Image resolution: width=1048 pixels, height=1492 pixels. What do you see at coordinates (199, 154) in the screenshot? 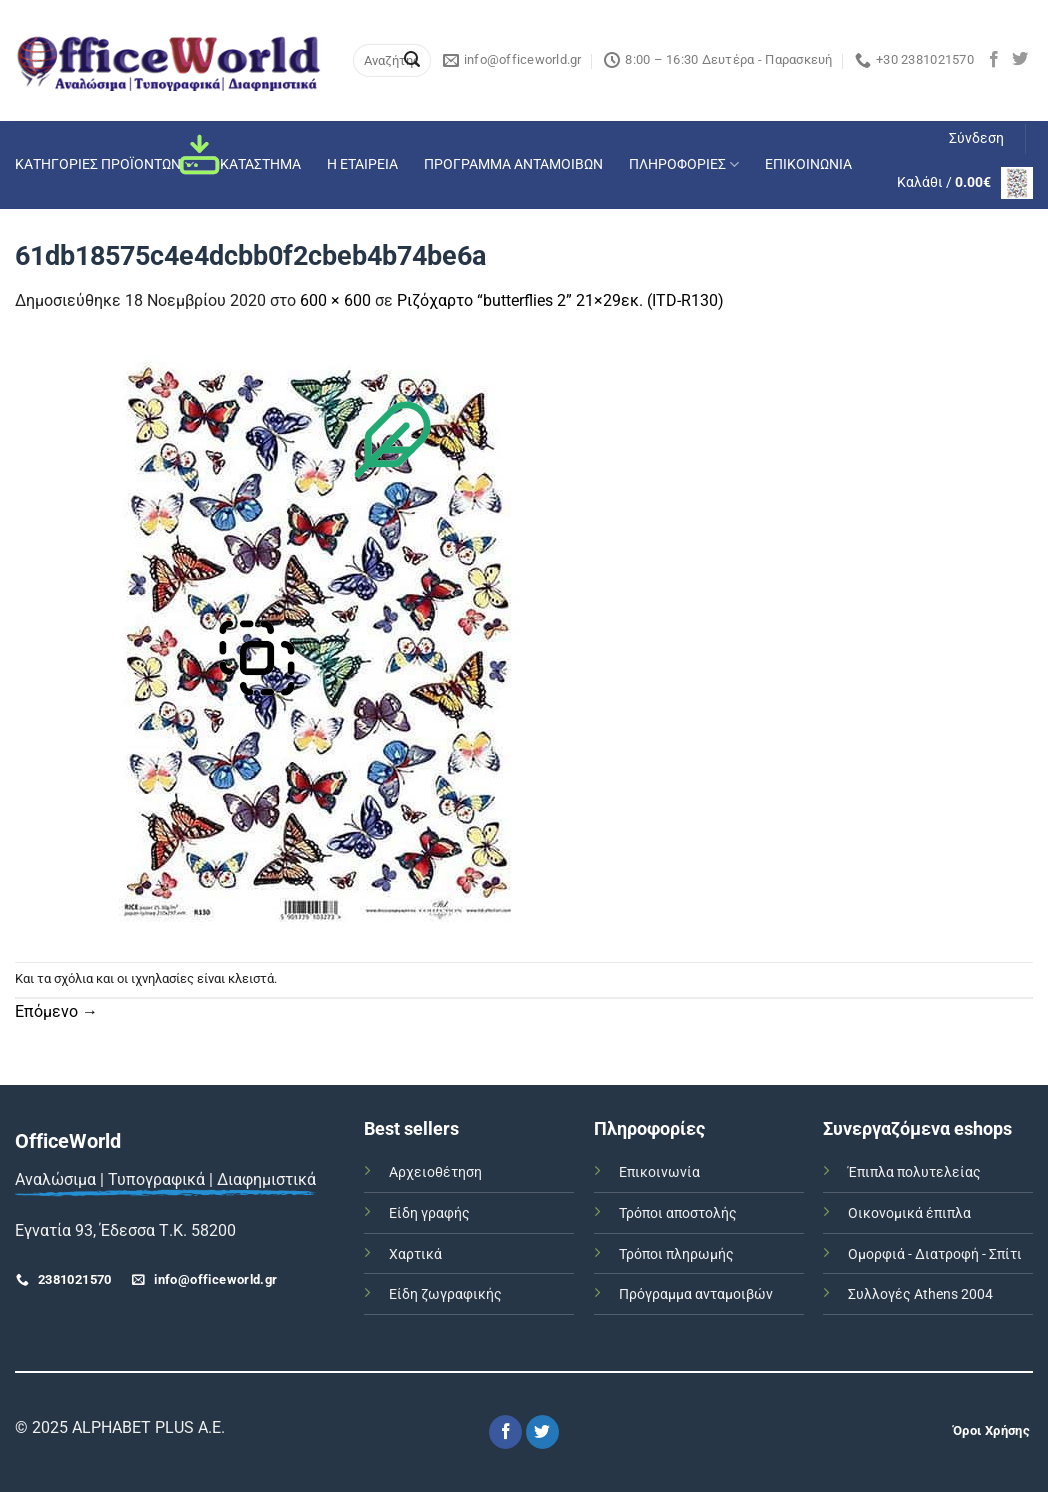
I see `download file to local storage` at bounding box center [199, 154].